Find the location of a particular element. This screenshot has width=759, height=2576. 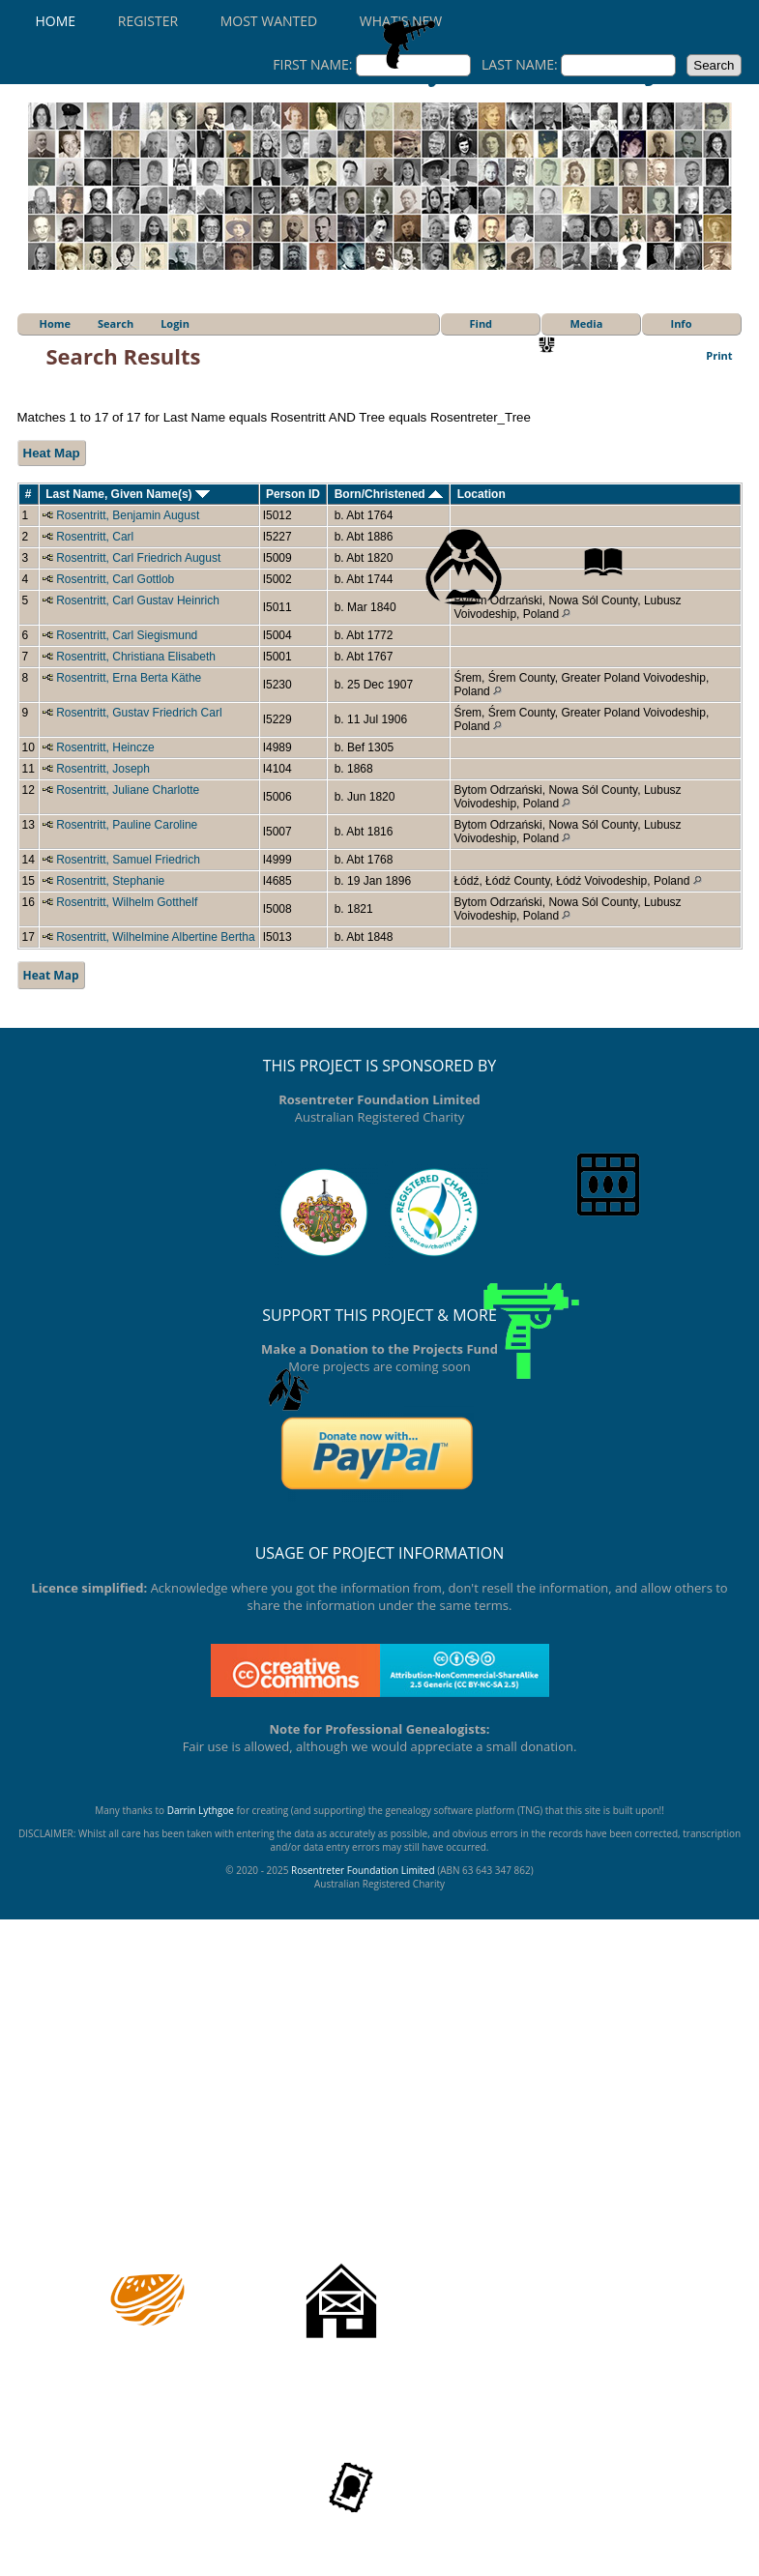

select watermelon flavor or ingredient is located at coordinates (147, 2299).